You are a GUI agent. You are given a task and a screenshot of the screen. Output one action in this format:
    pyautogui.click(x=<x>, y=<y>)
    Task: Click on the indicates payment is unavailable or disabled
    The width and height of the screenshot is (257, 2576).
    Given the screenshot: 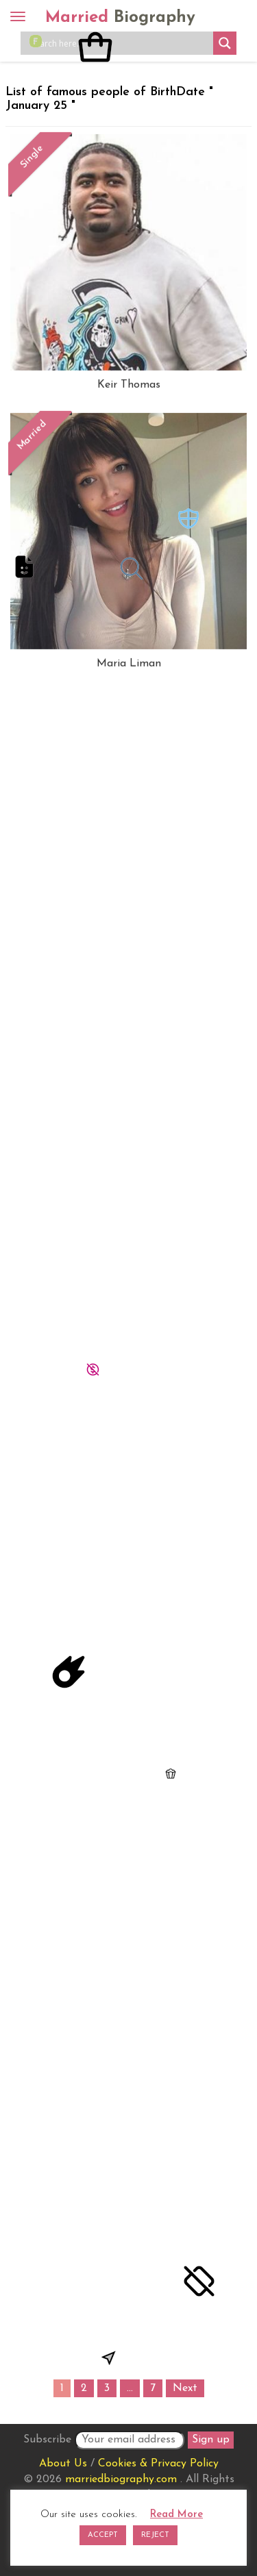 What is the action you would take?
    pyautogui.click(x=93, y=1369)
    